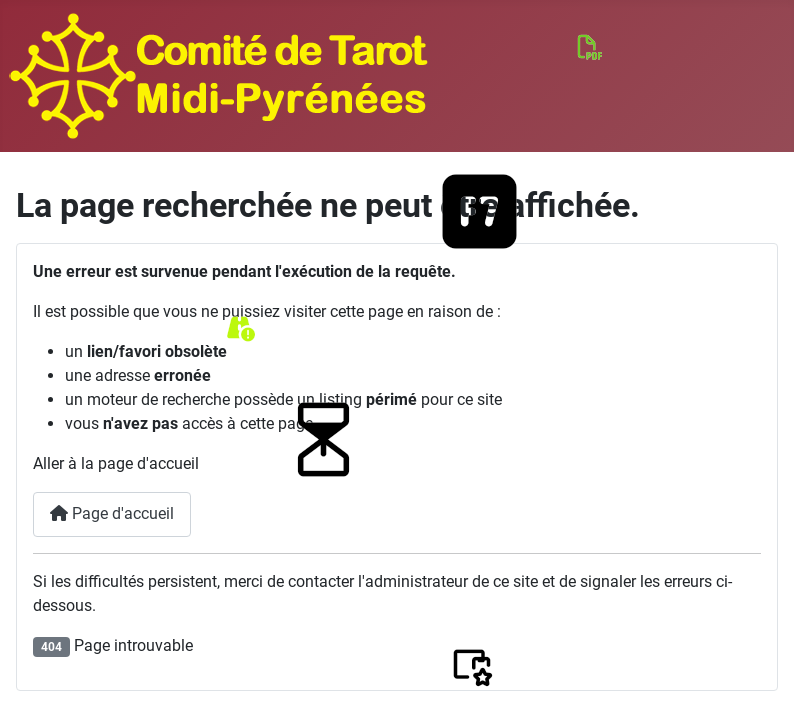 Image resolution: width=794 pixels, height=720 pixels. Describe the element at coordinates (472, 666) in the screenshot. I see `favorite or star a connected device` at that location.